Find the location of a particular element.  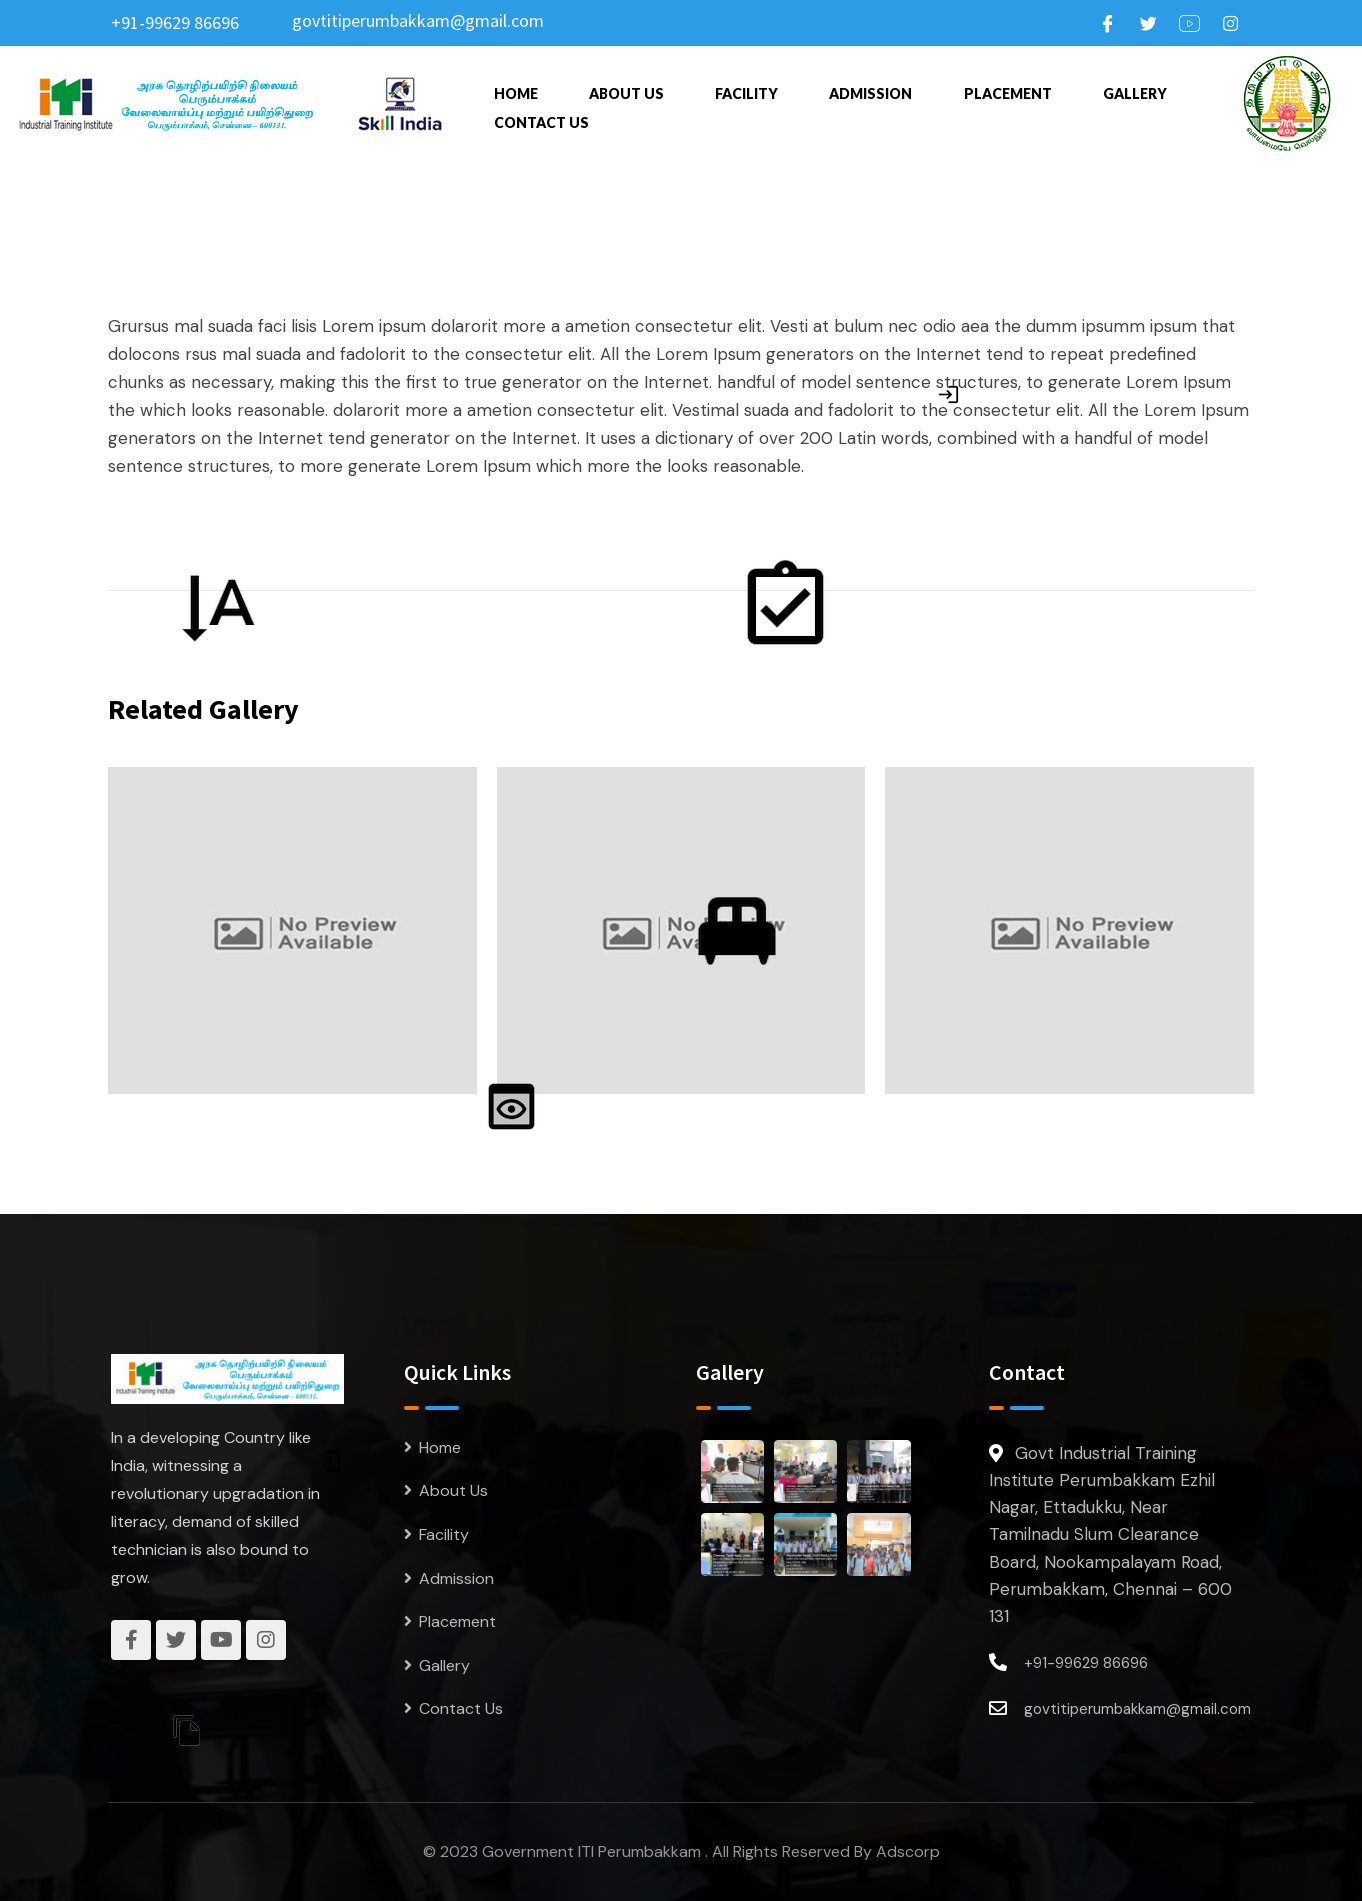

sign in to your account is located at coordinates (948, 394).